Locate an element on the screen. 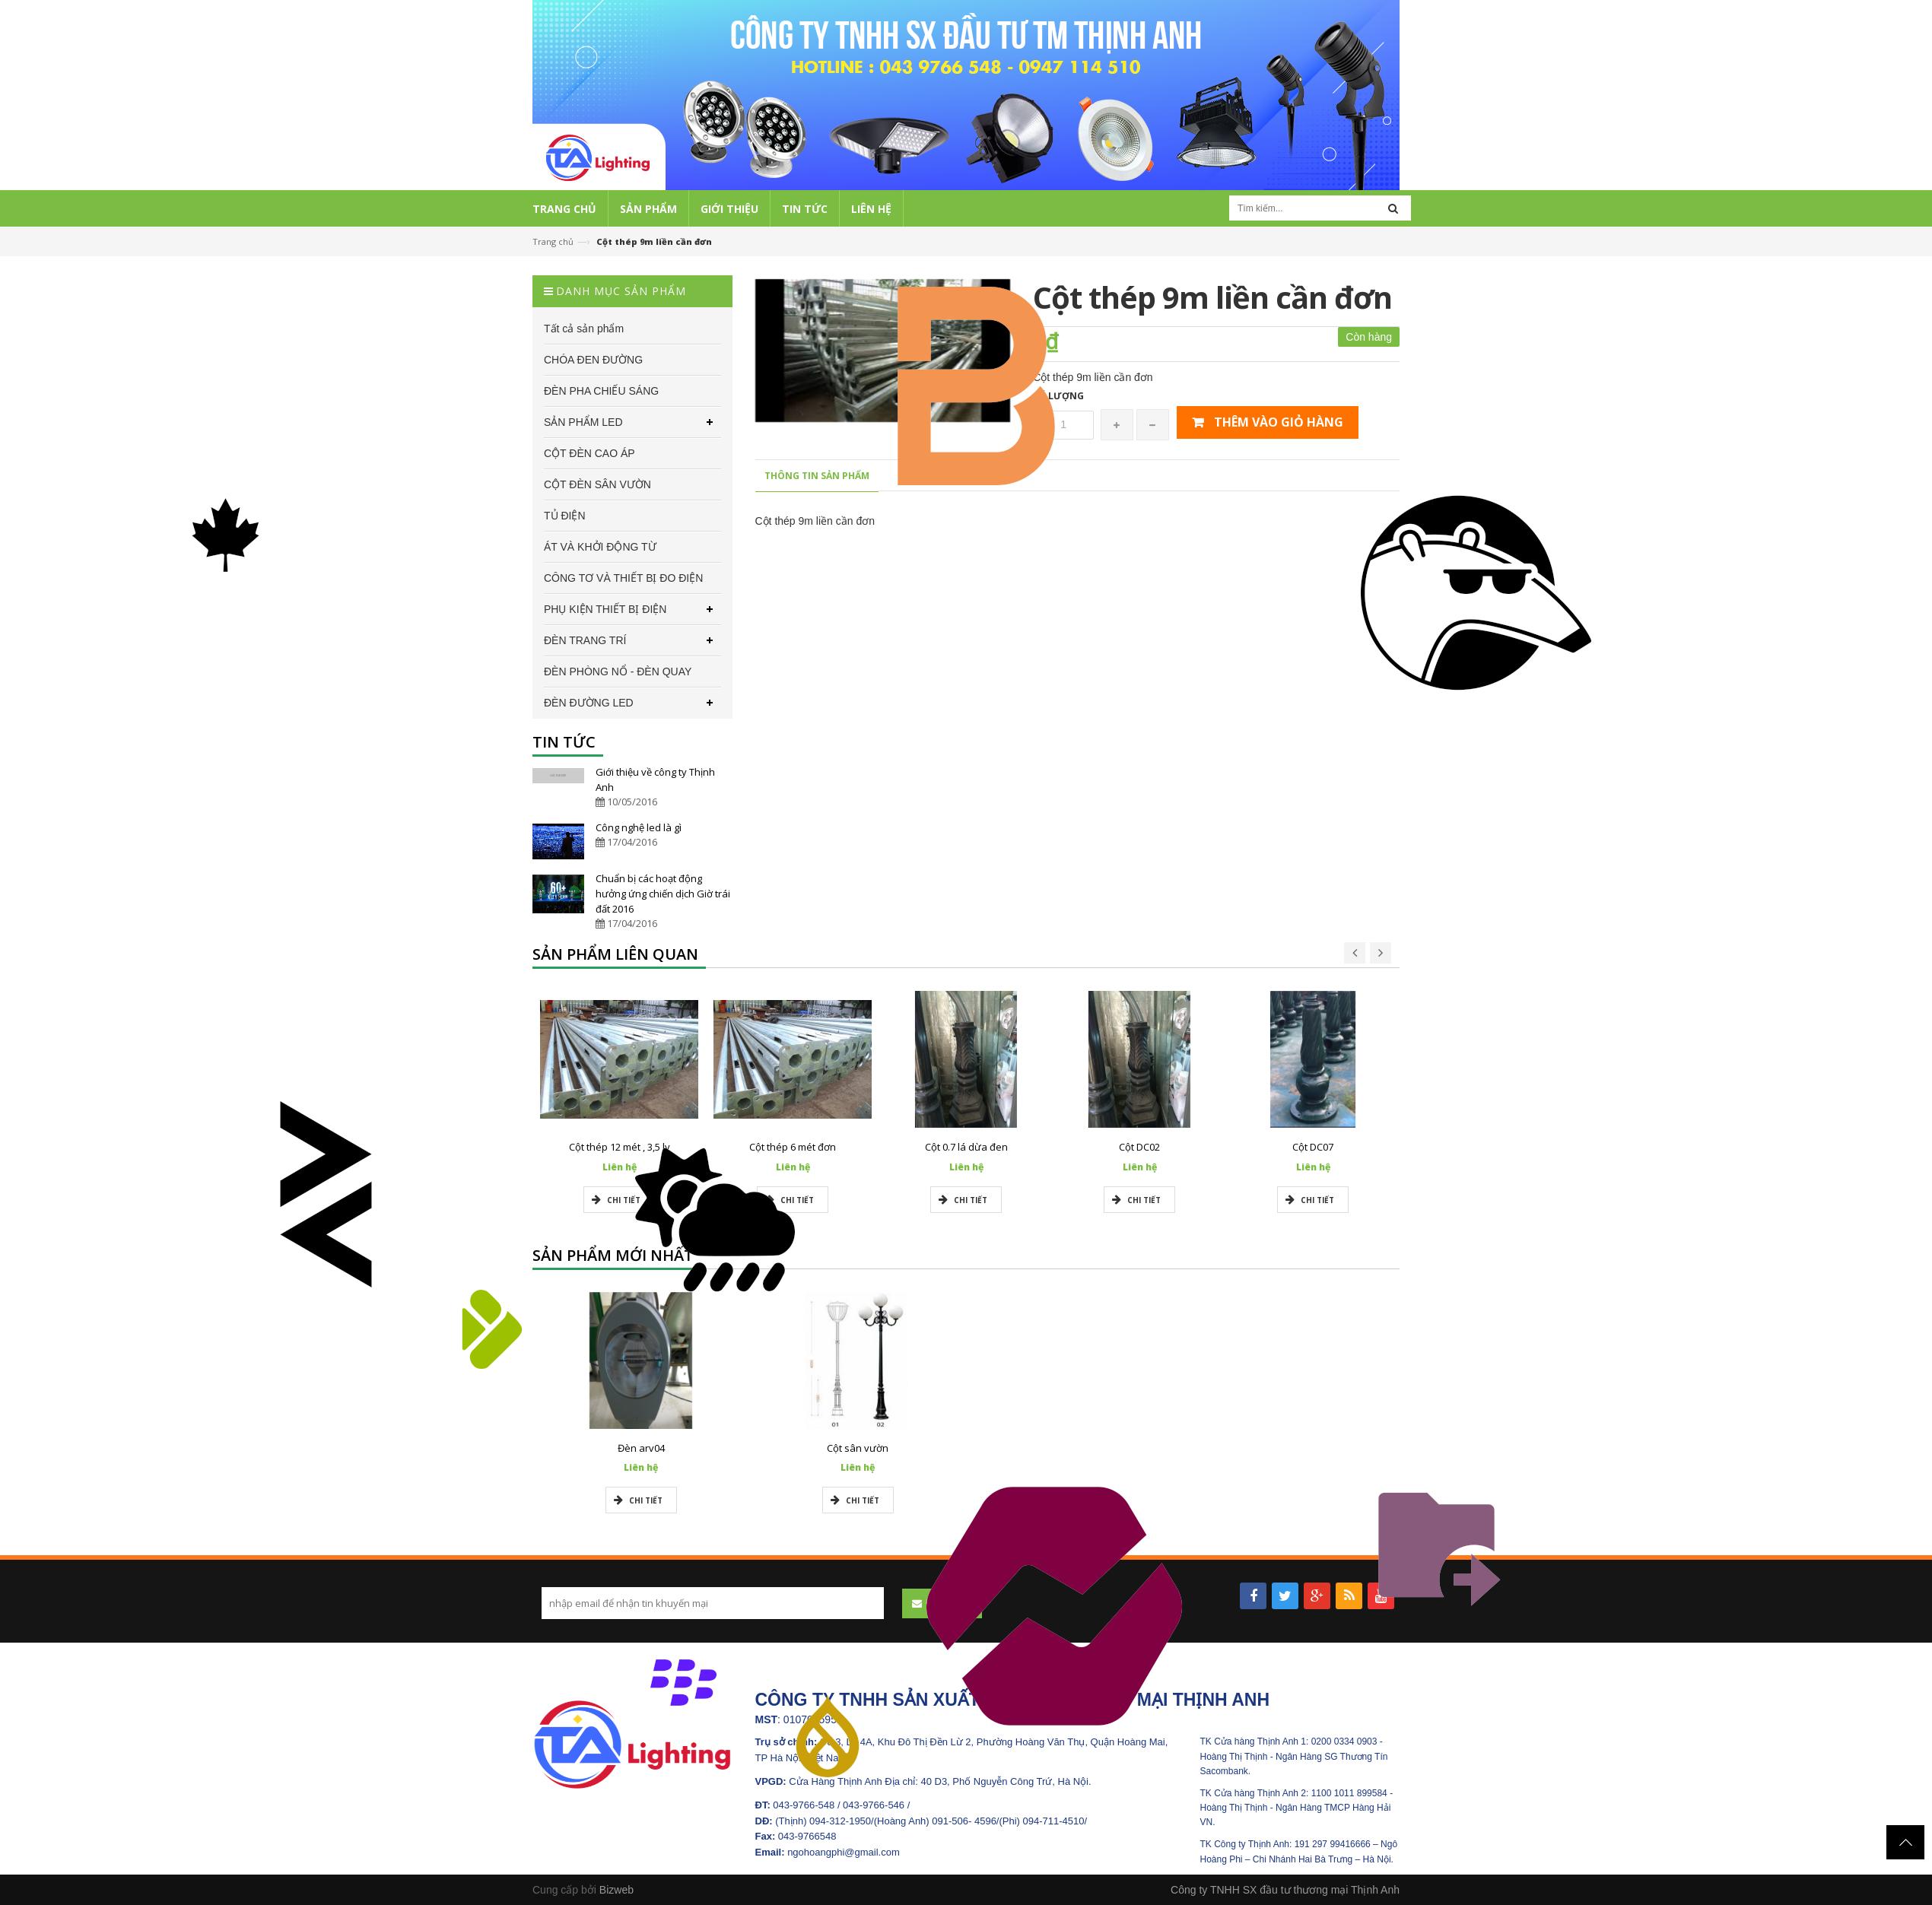 Image resolution: width=1932 pixels, height=1905 pixels. represents Canada or Canadian content is located at coordinates (225, 535).